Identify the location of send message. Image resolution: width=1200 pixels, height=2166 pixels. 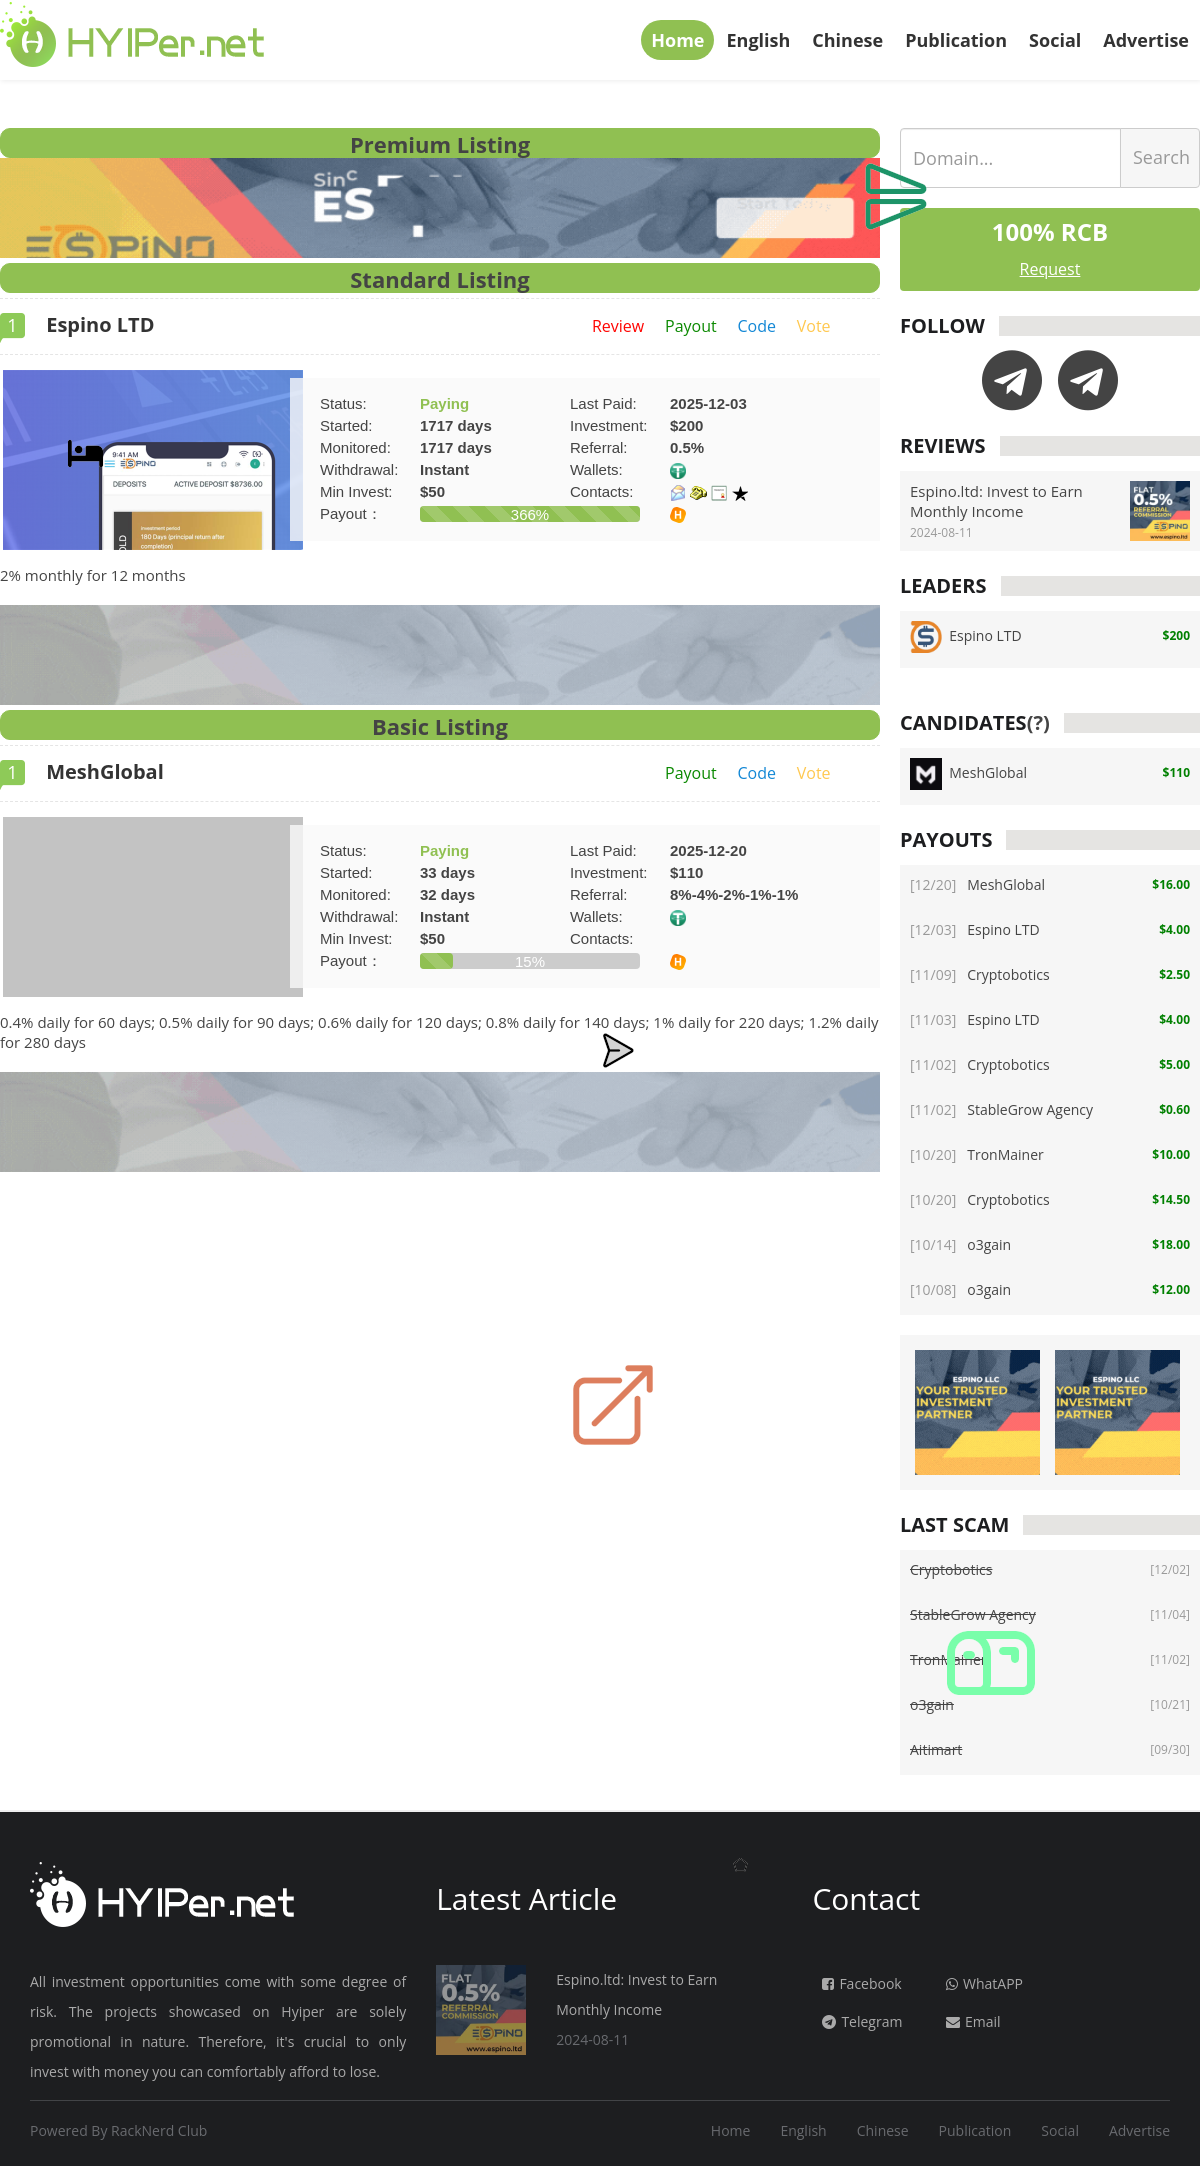
(616, 1050).